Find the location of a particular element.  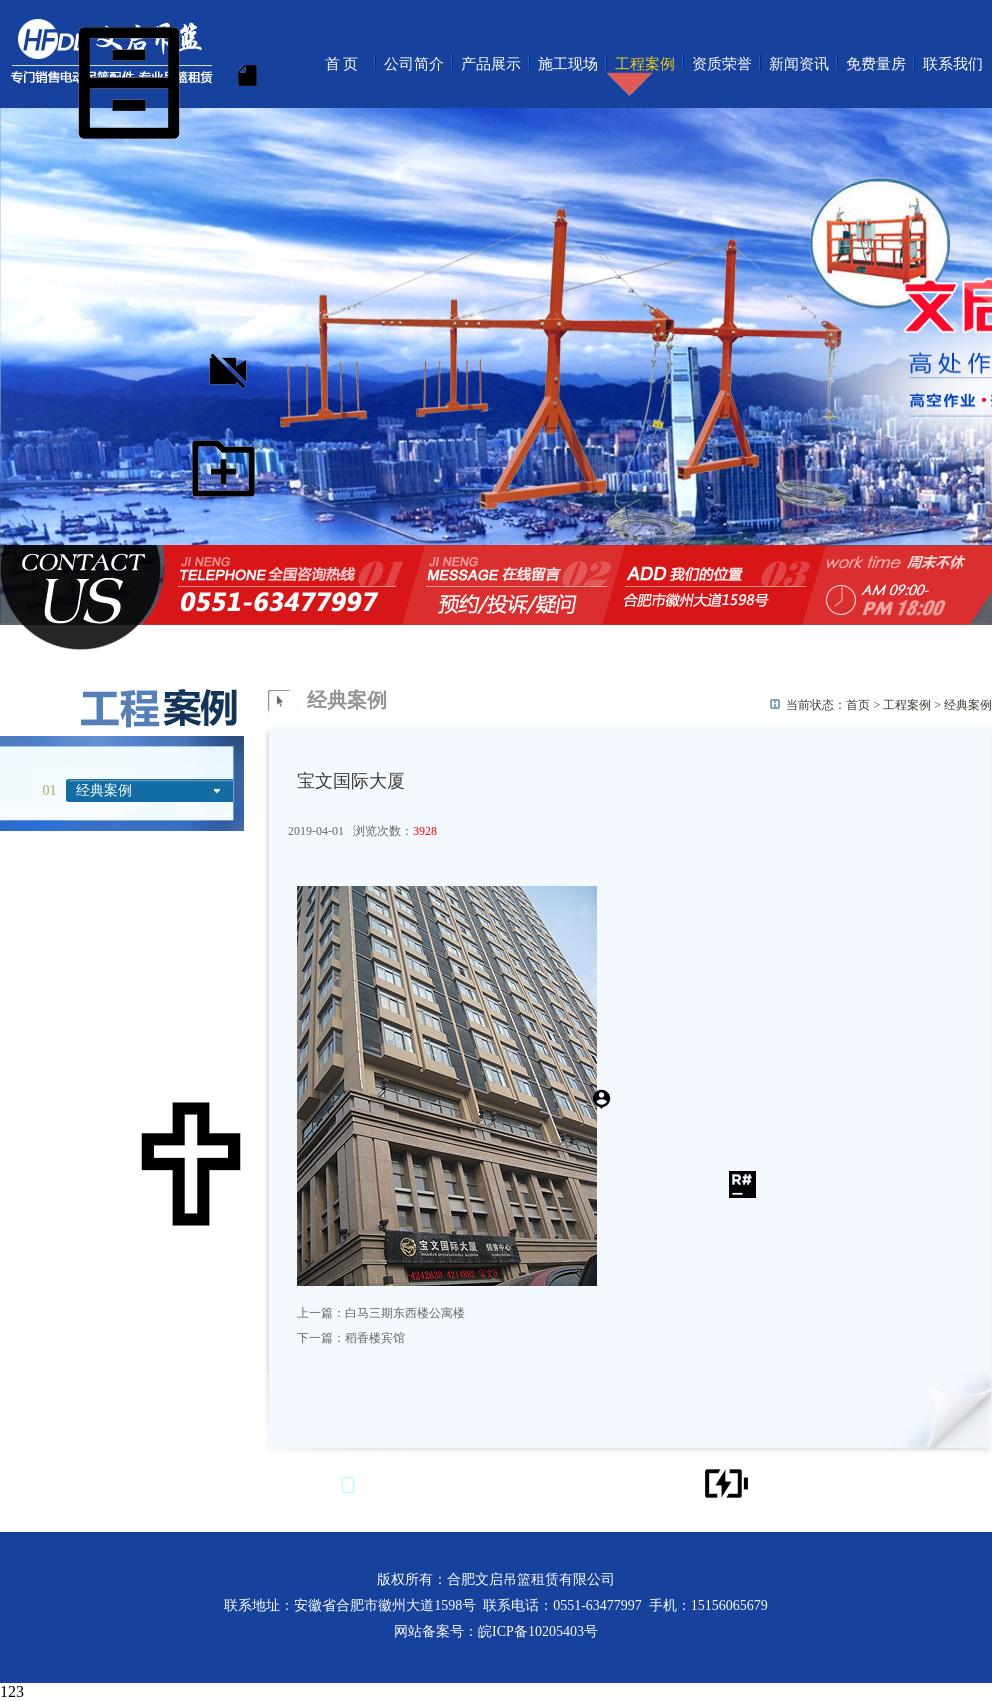

view user profile location is located at coordinates (601, 1098).